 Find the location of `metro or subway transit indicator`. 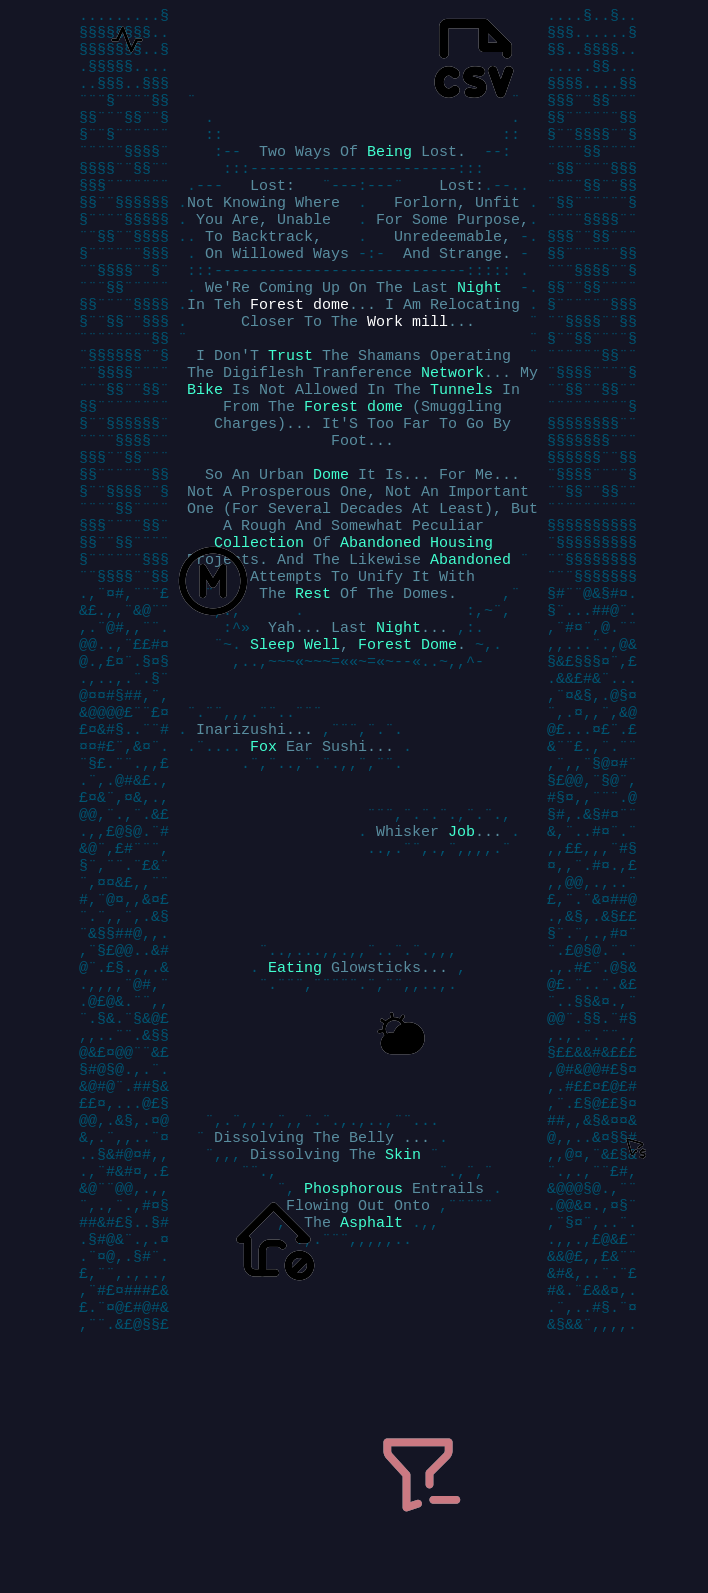

metro or subway transit indicator is located at coordinates (213, 581).